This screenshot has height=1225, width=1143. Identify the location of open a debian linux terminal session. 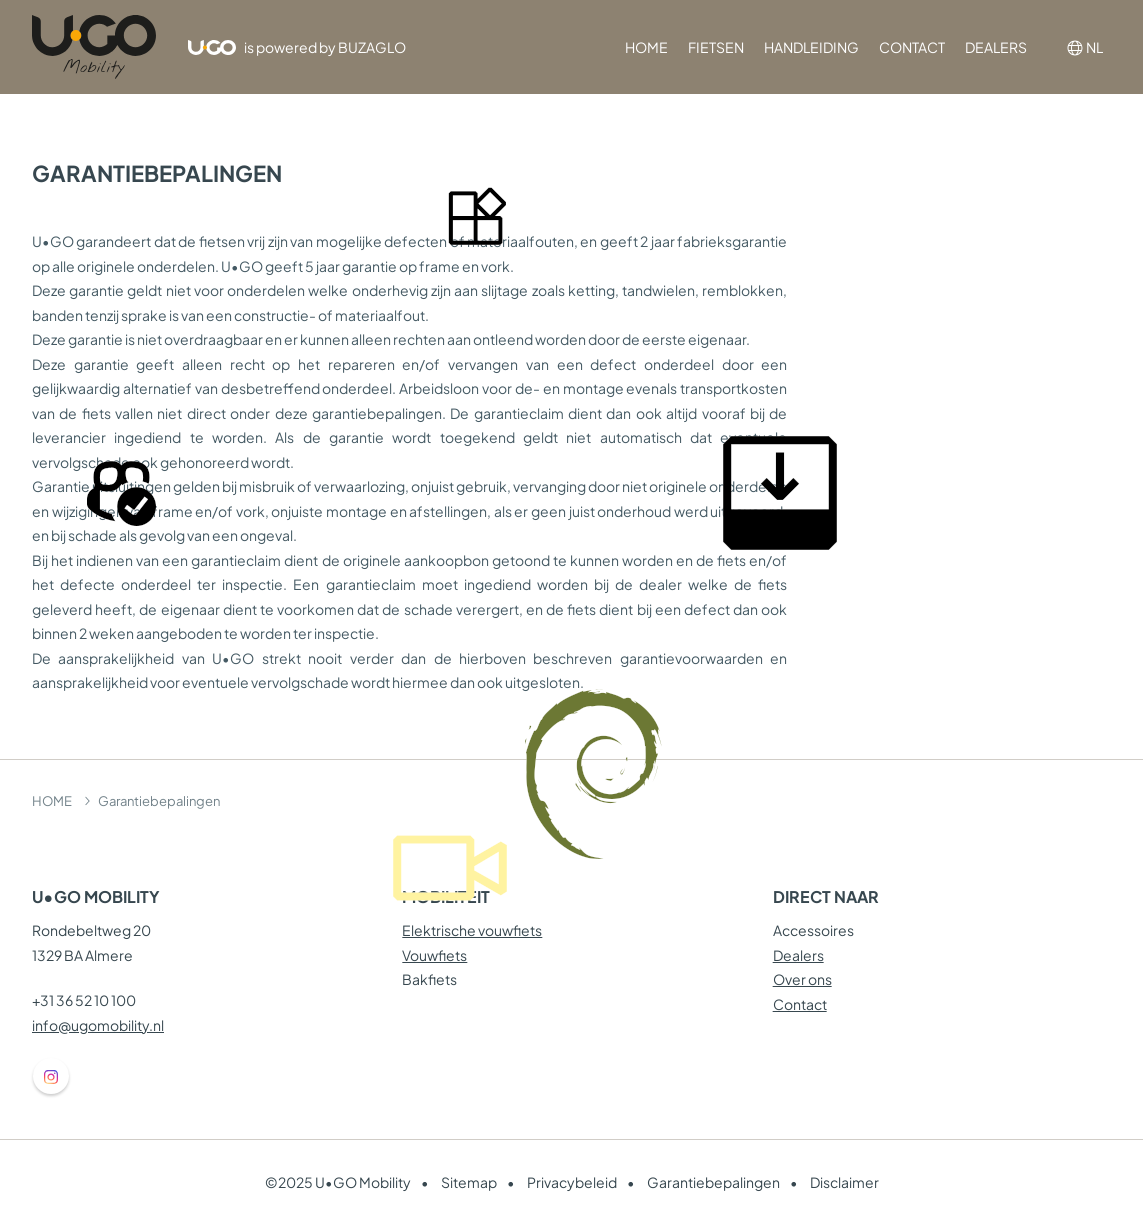
(610, 774).